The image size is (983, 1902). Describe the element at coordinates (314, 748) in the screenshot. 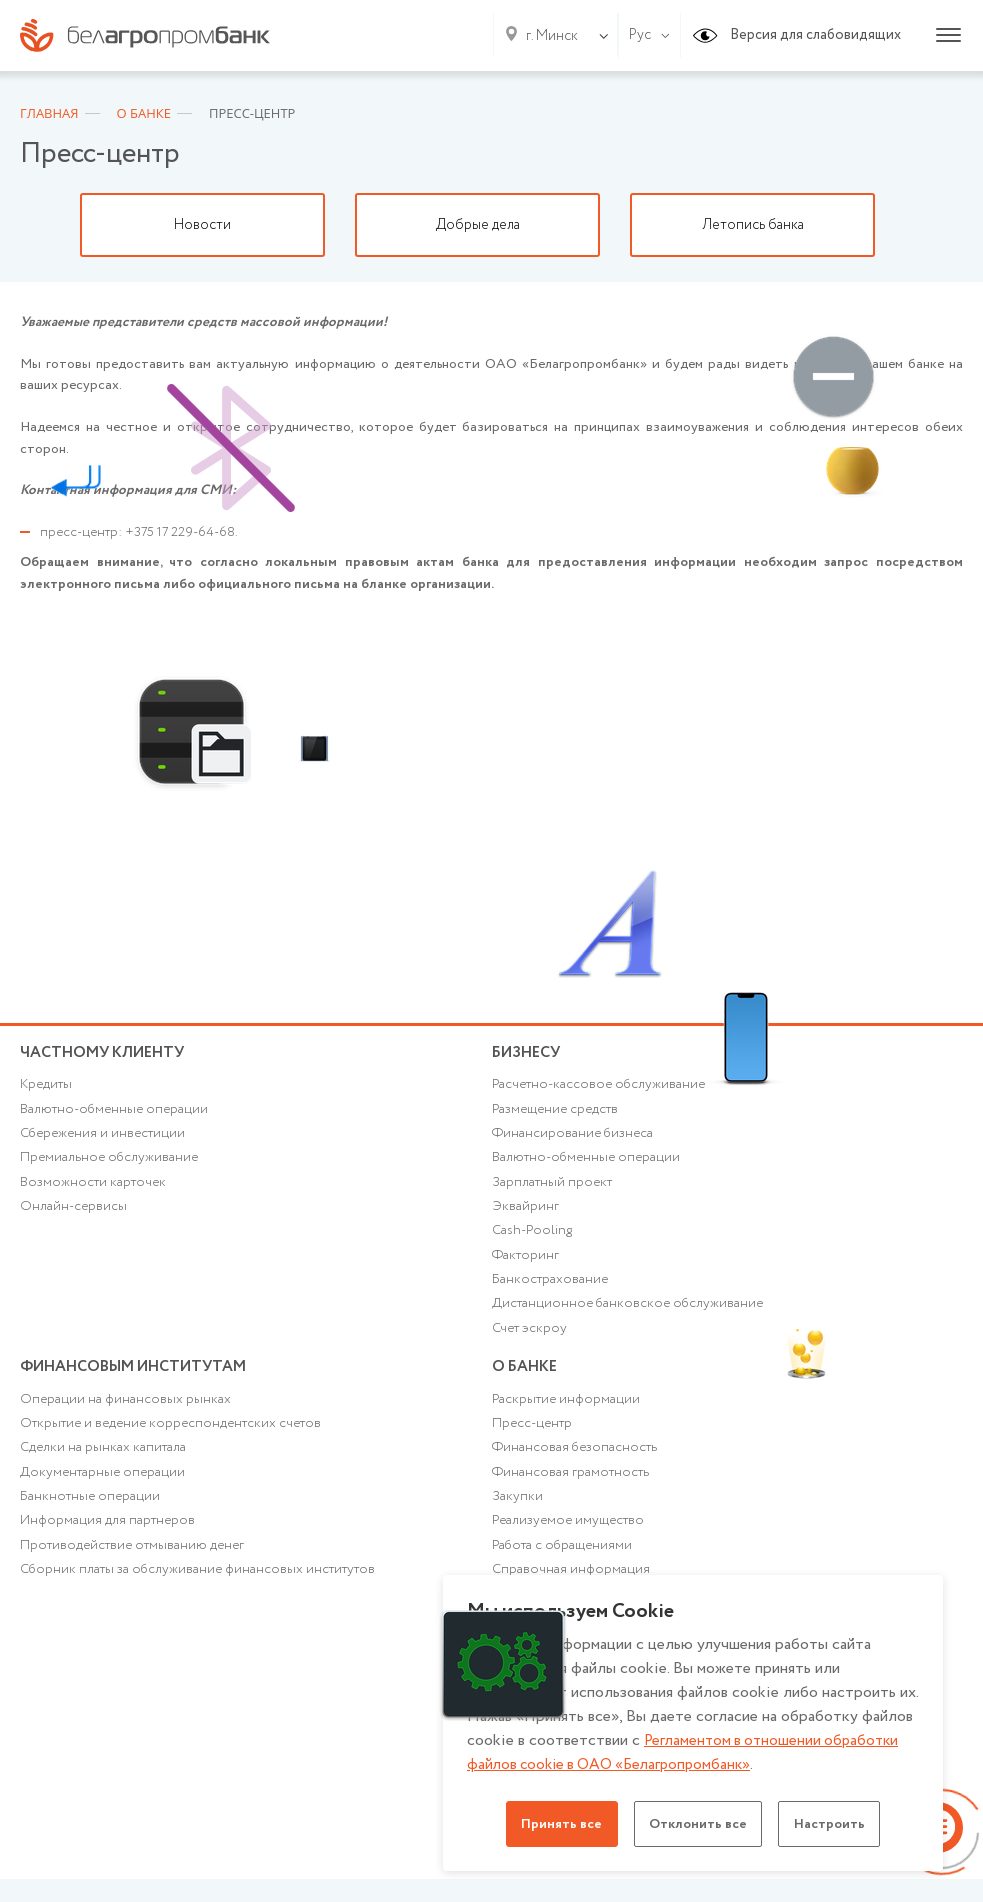

I see `iPod nano device connected` at that location.